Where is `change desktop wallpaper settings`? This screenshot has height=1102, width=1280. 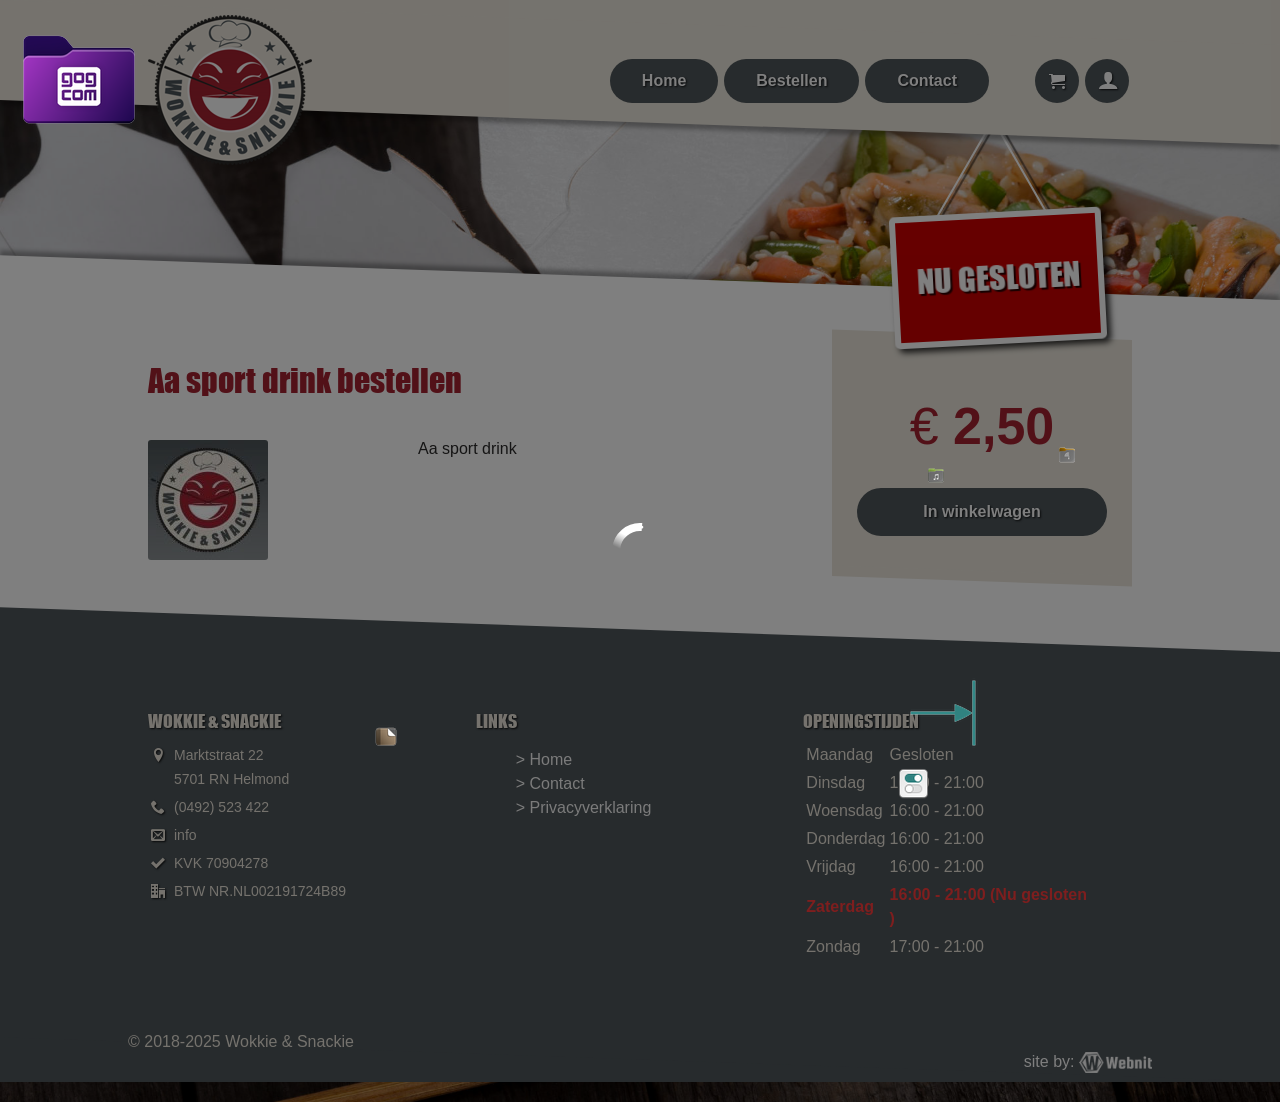 change desktop wallpaper settings is located at coordinates (386, 736).